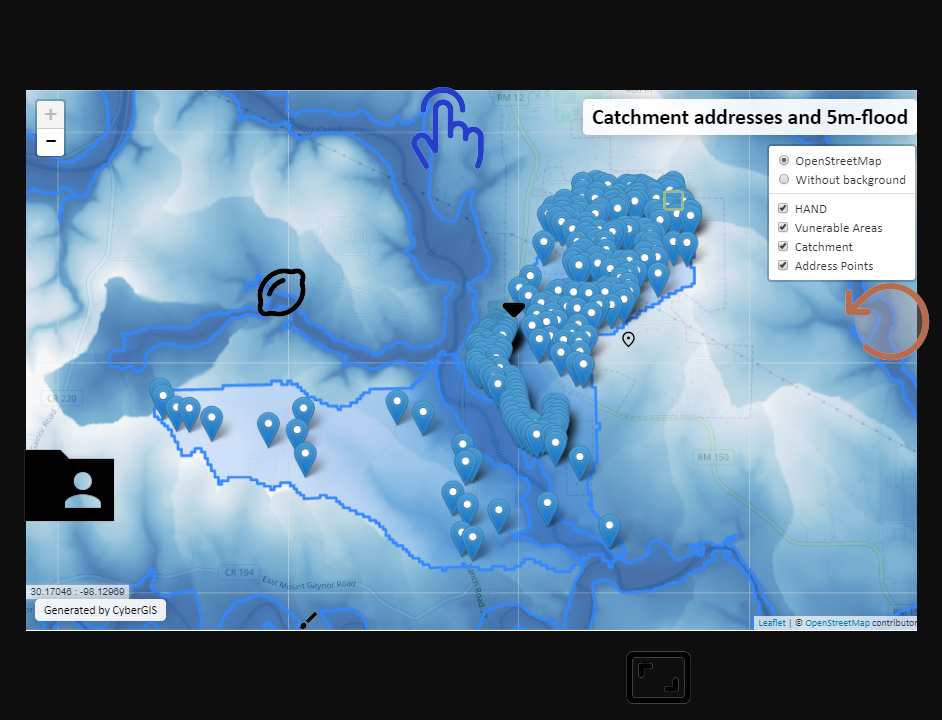  I want to click on expand dropdown menu, so click(514, 309).